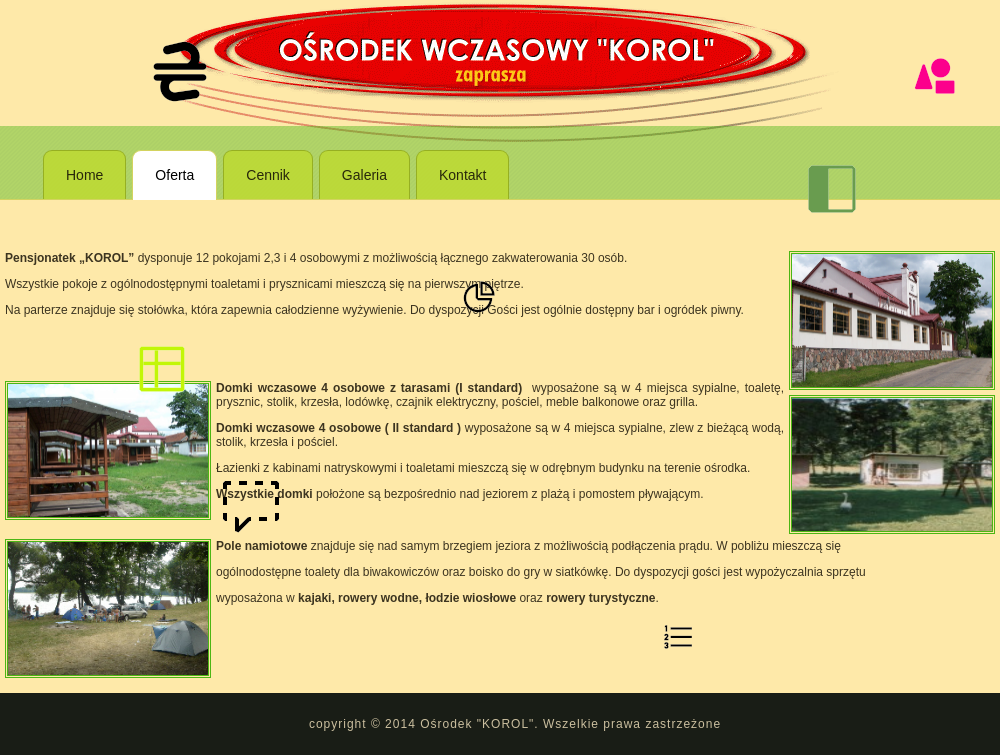 The image size is (1000, 755). I want to click on view data breakdown or statistics, so click(478, 298).